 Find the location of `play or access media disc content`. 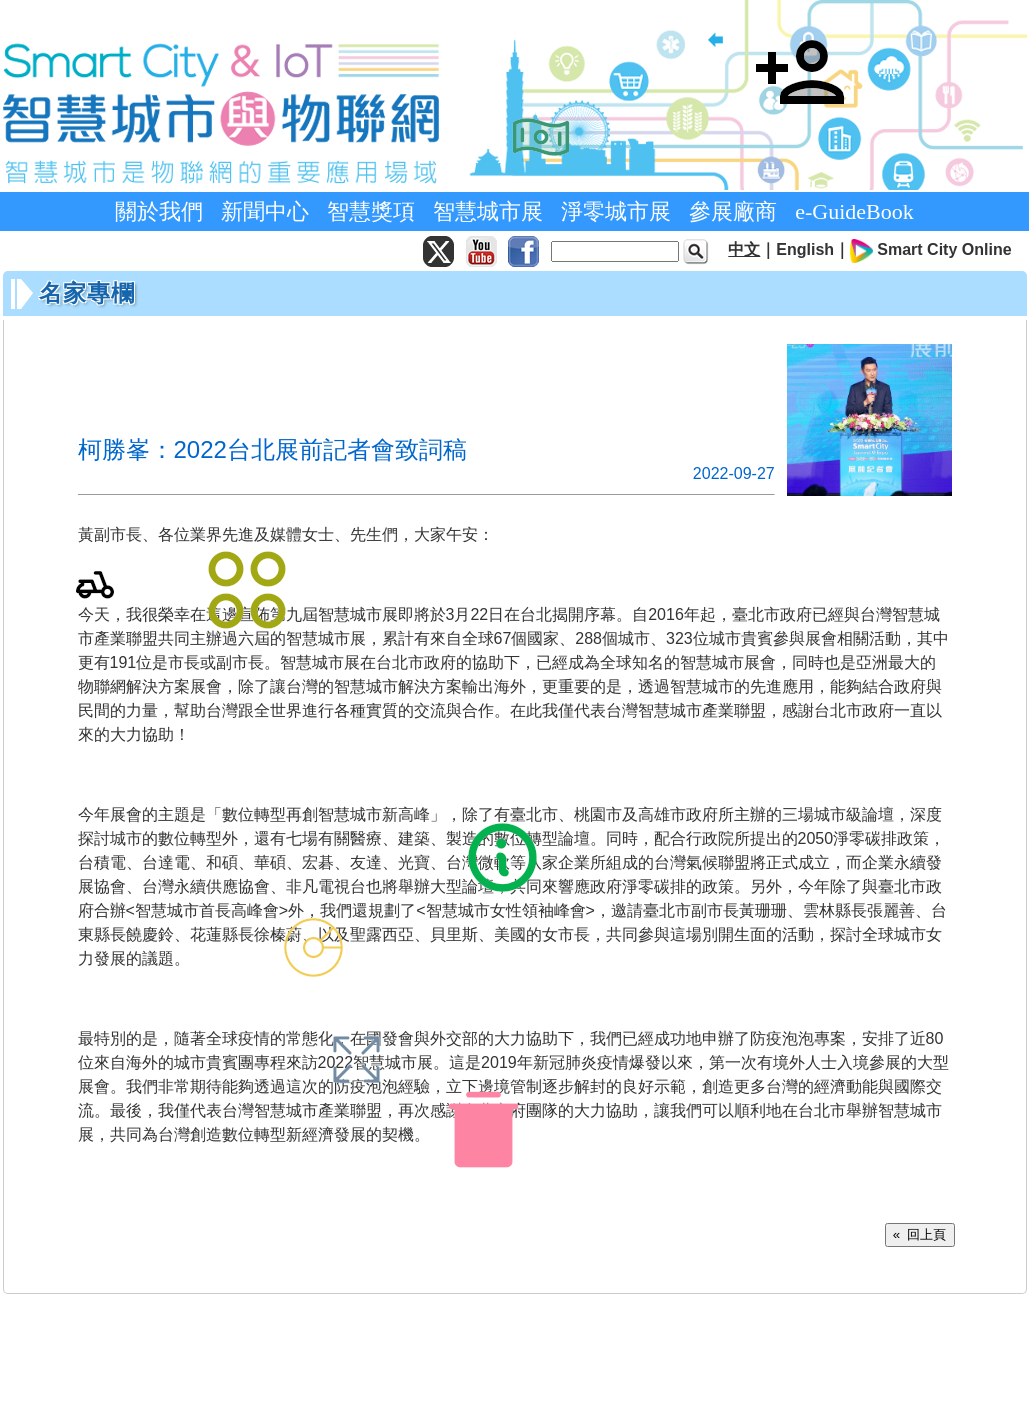

play or access media disc content is located at coordinates (313, 947).